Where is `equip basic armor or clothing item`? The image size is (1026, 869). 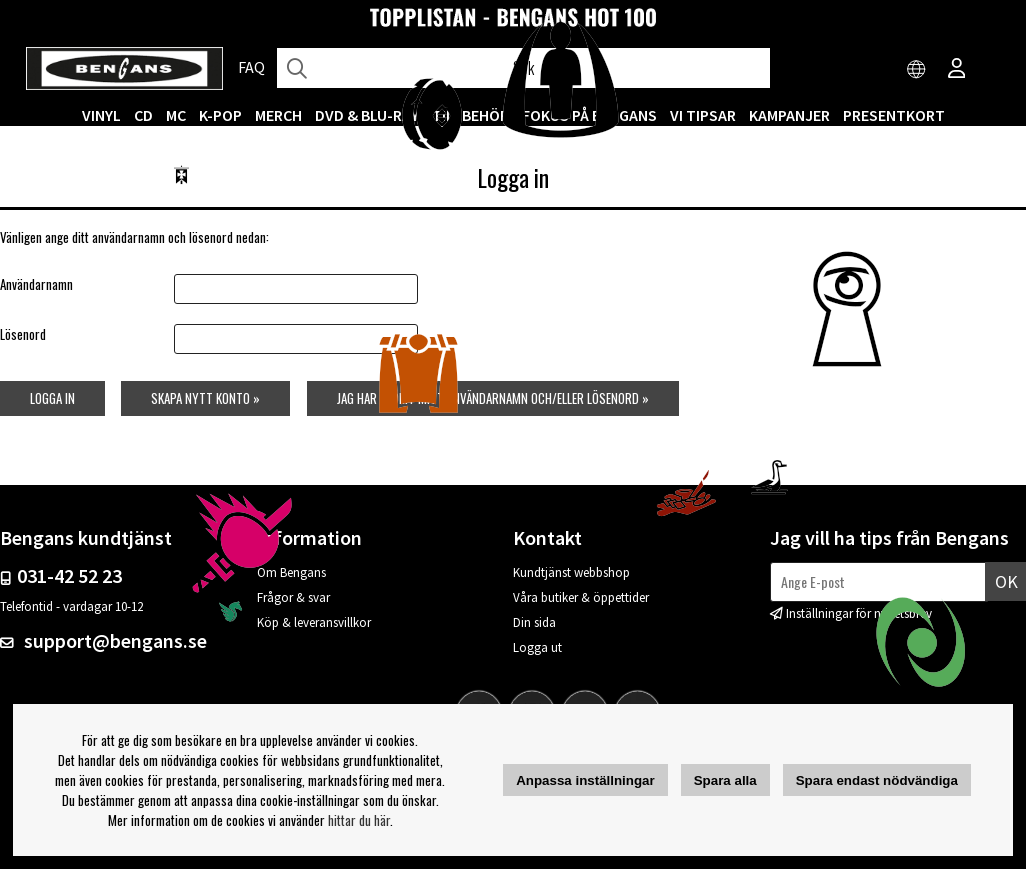
equip basic armor or clothing item is located at coordinates (418, 373).